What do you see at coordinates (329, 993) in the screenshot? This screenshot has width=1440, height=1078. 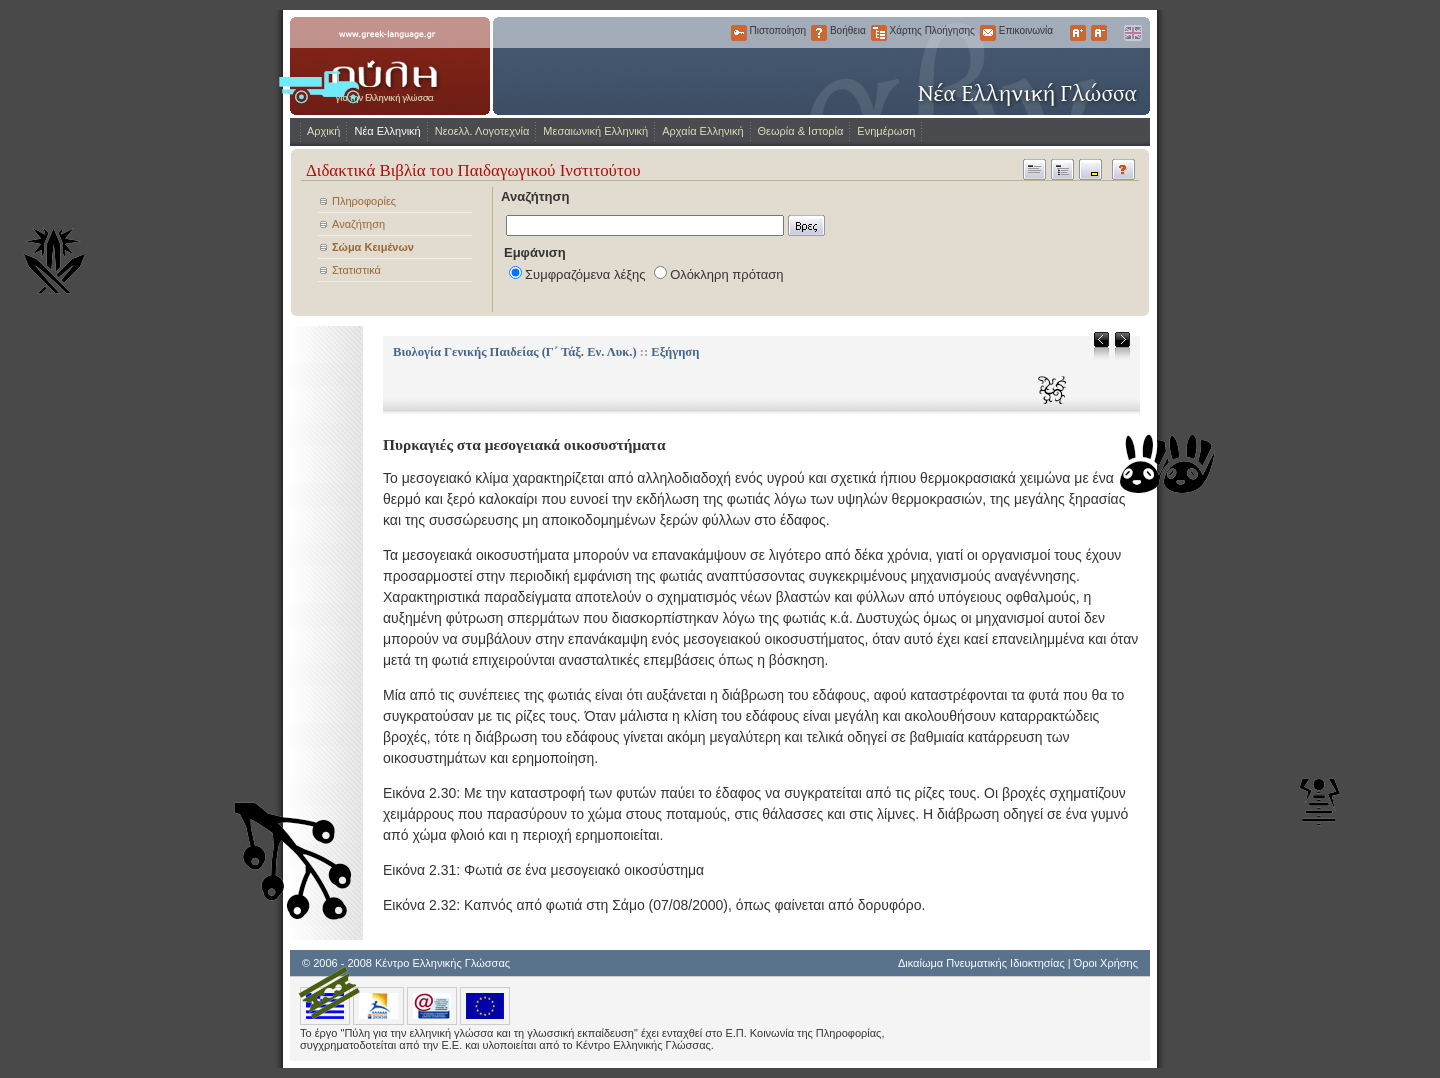 I see `razor blade tool or cutting implement` at bounding box center [329, 993].